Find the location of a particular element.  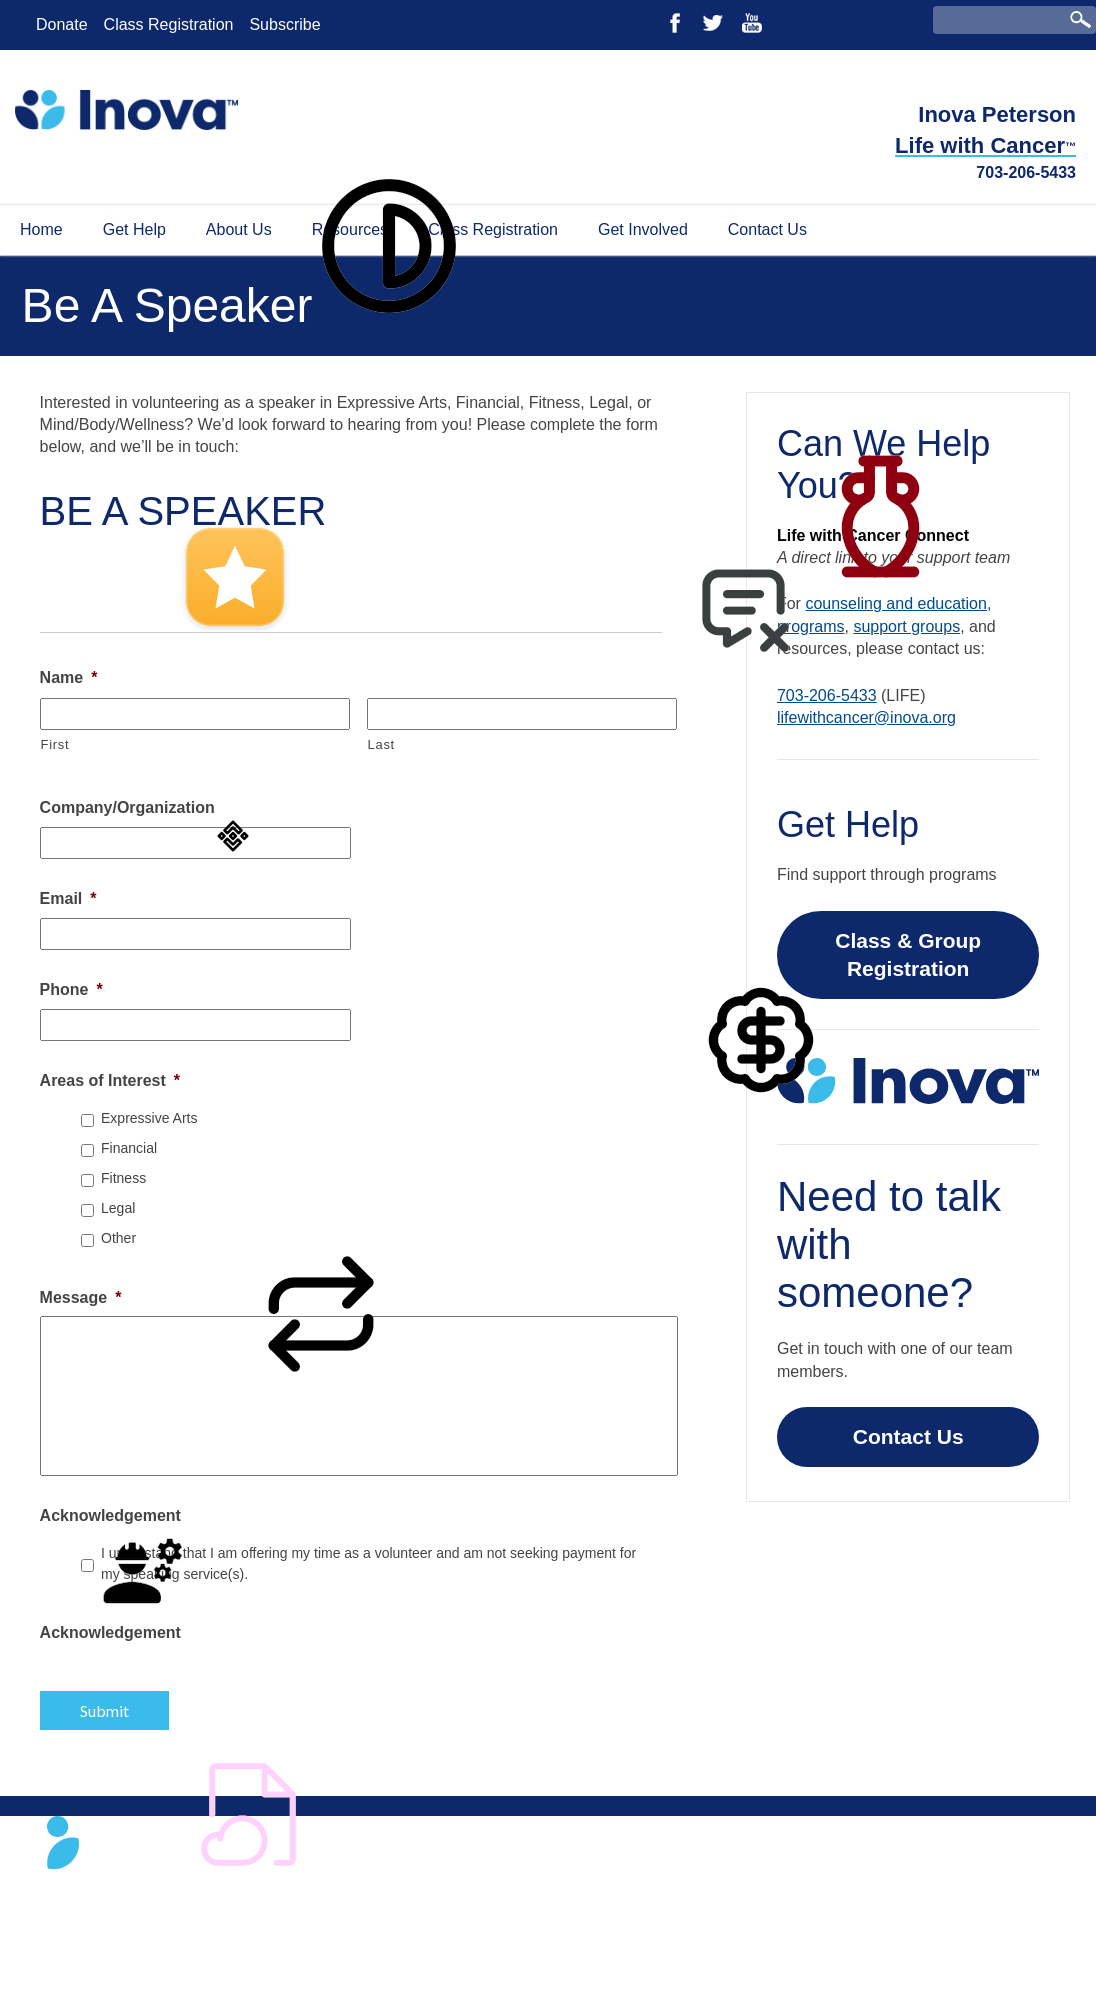

enable repeat or loop playback is located at coordinates (321, 1314).